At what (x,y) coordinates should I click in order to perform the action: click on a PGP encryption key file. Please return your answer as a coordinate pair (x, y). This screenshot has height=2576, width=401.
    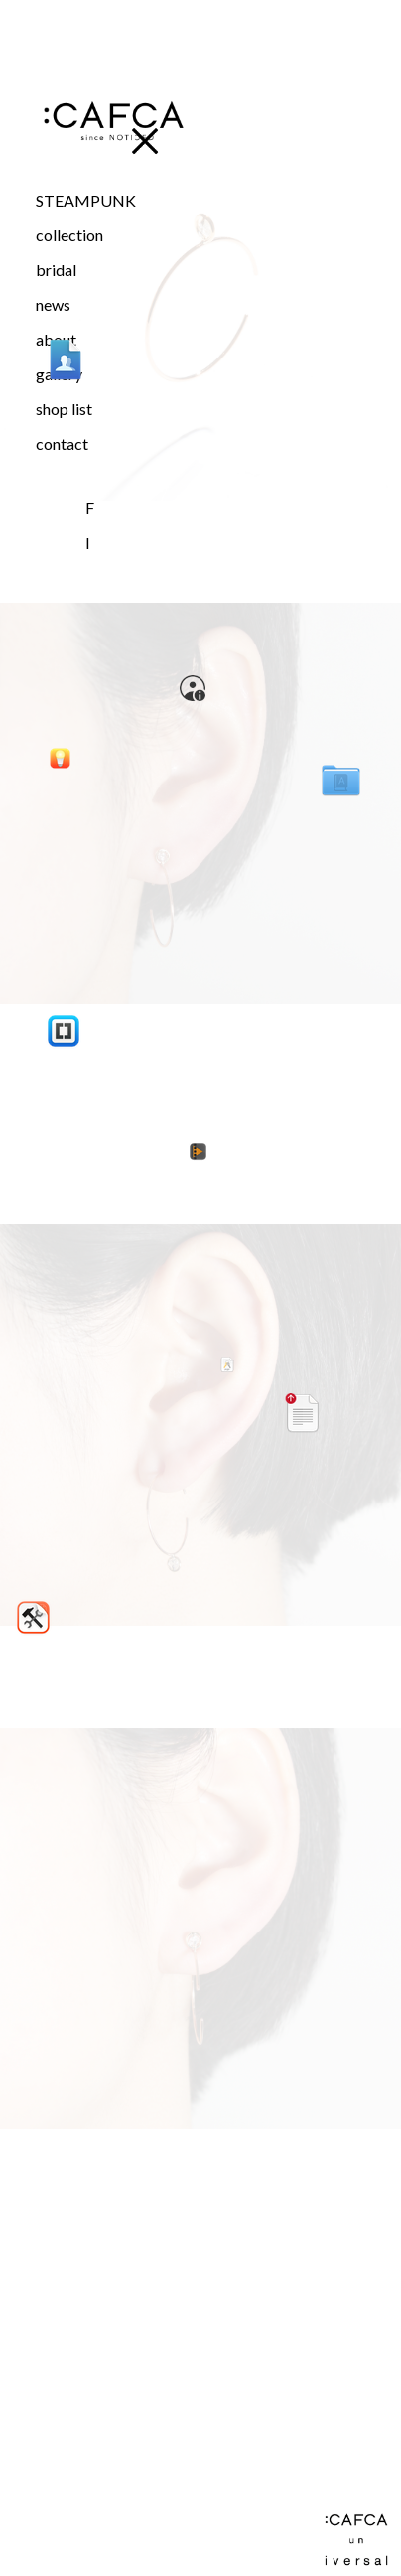
    Looking at the image, I should click on (227, 1364).